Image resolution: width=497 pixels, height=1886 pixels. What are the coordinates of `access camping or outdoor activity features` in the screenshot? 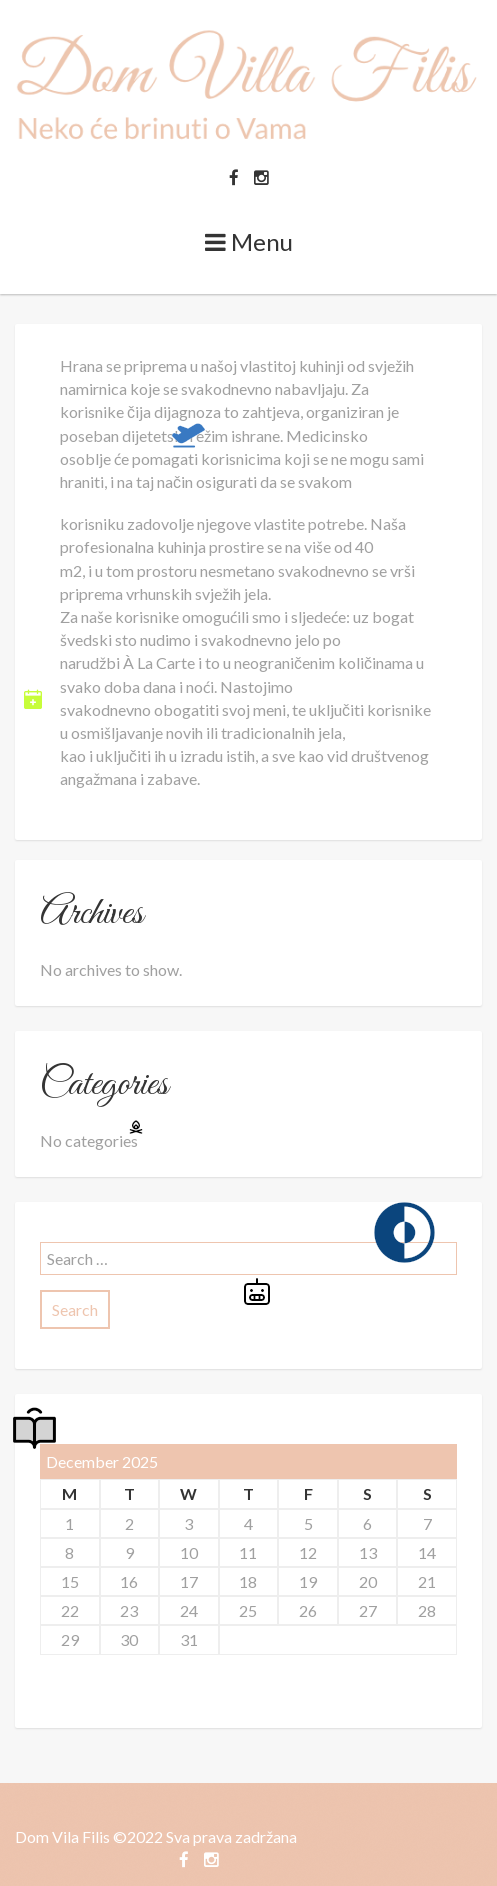 It's located at (136, 1127).